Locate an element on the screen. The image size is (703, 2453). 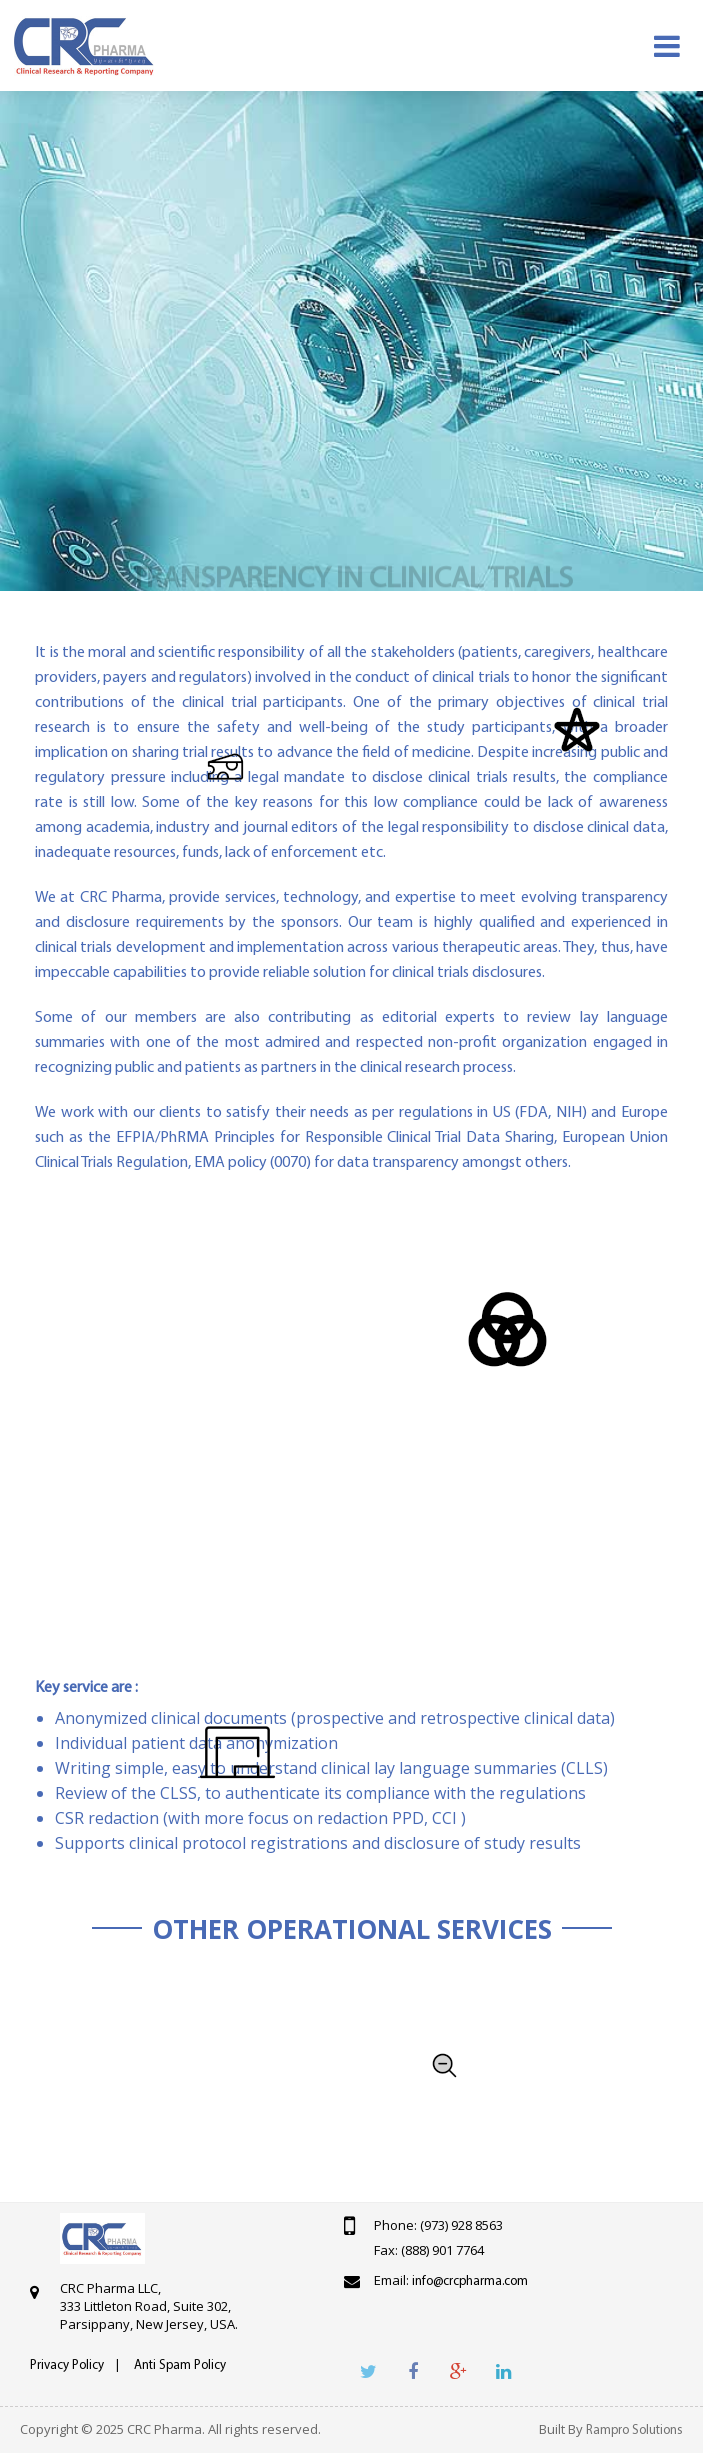
access whiteboard or presentation mode is located at coordinates (237, 1753).